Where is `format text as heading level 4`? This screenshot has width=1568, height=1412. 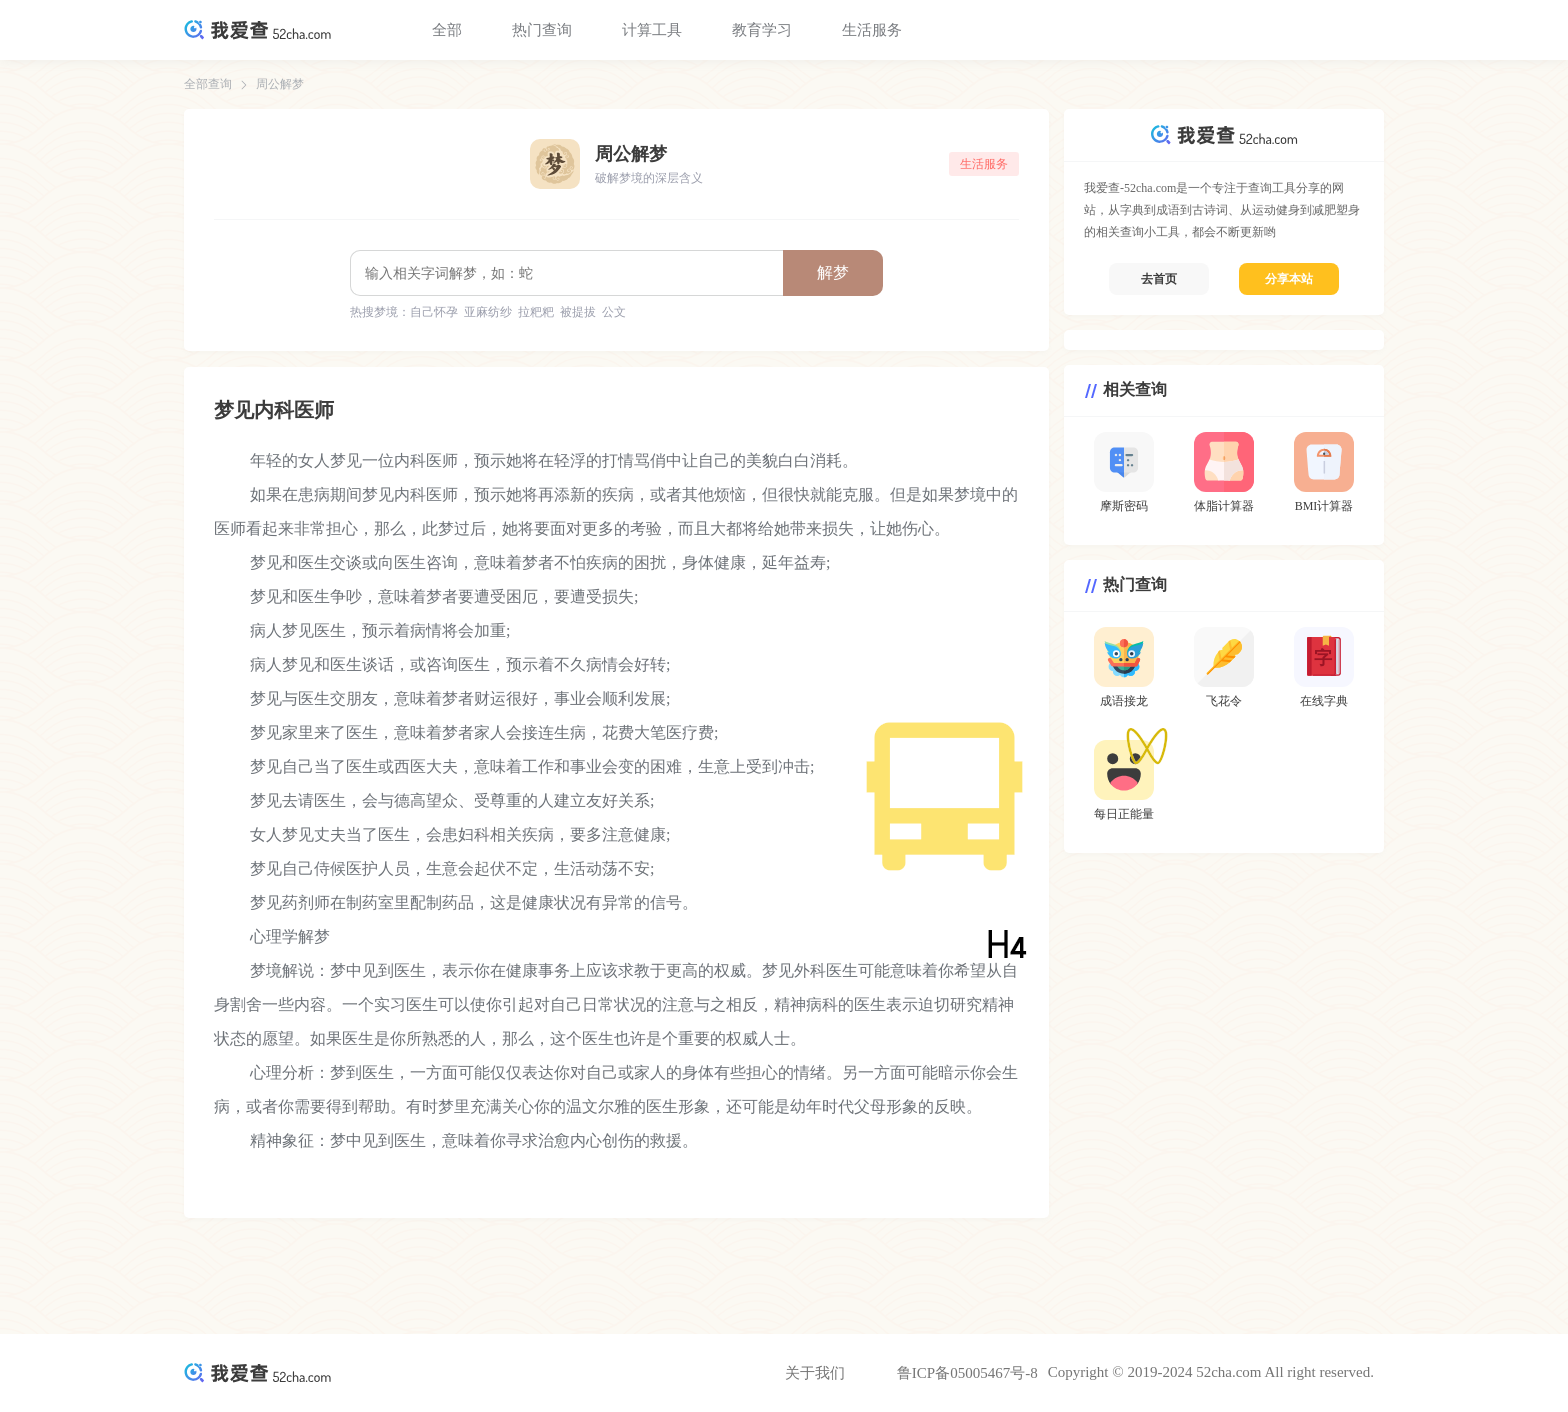
format text as heading level 4 is located at coordinates (1006, 944).